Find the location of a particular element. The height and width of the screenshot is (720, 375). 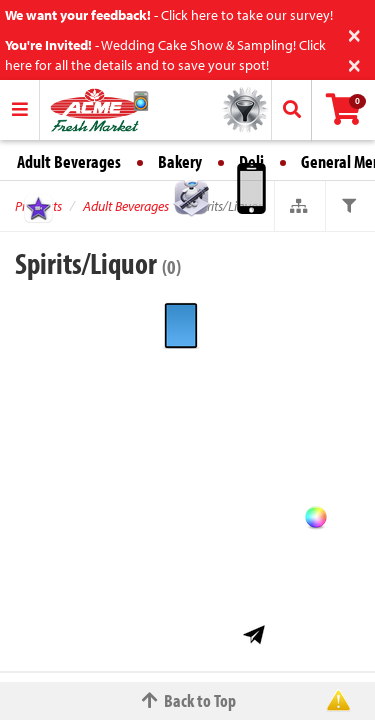

filter or sort media library content is located at coordinates (245, 110).